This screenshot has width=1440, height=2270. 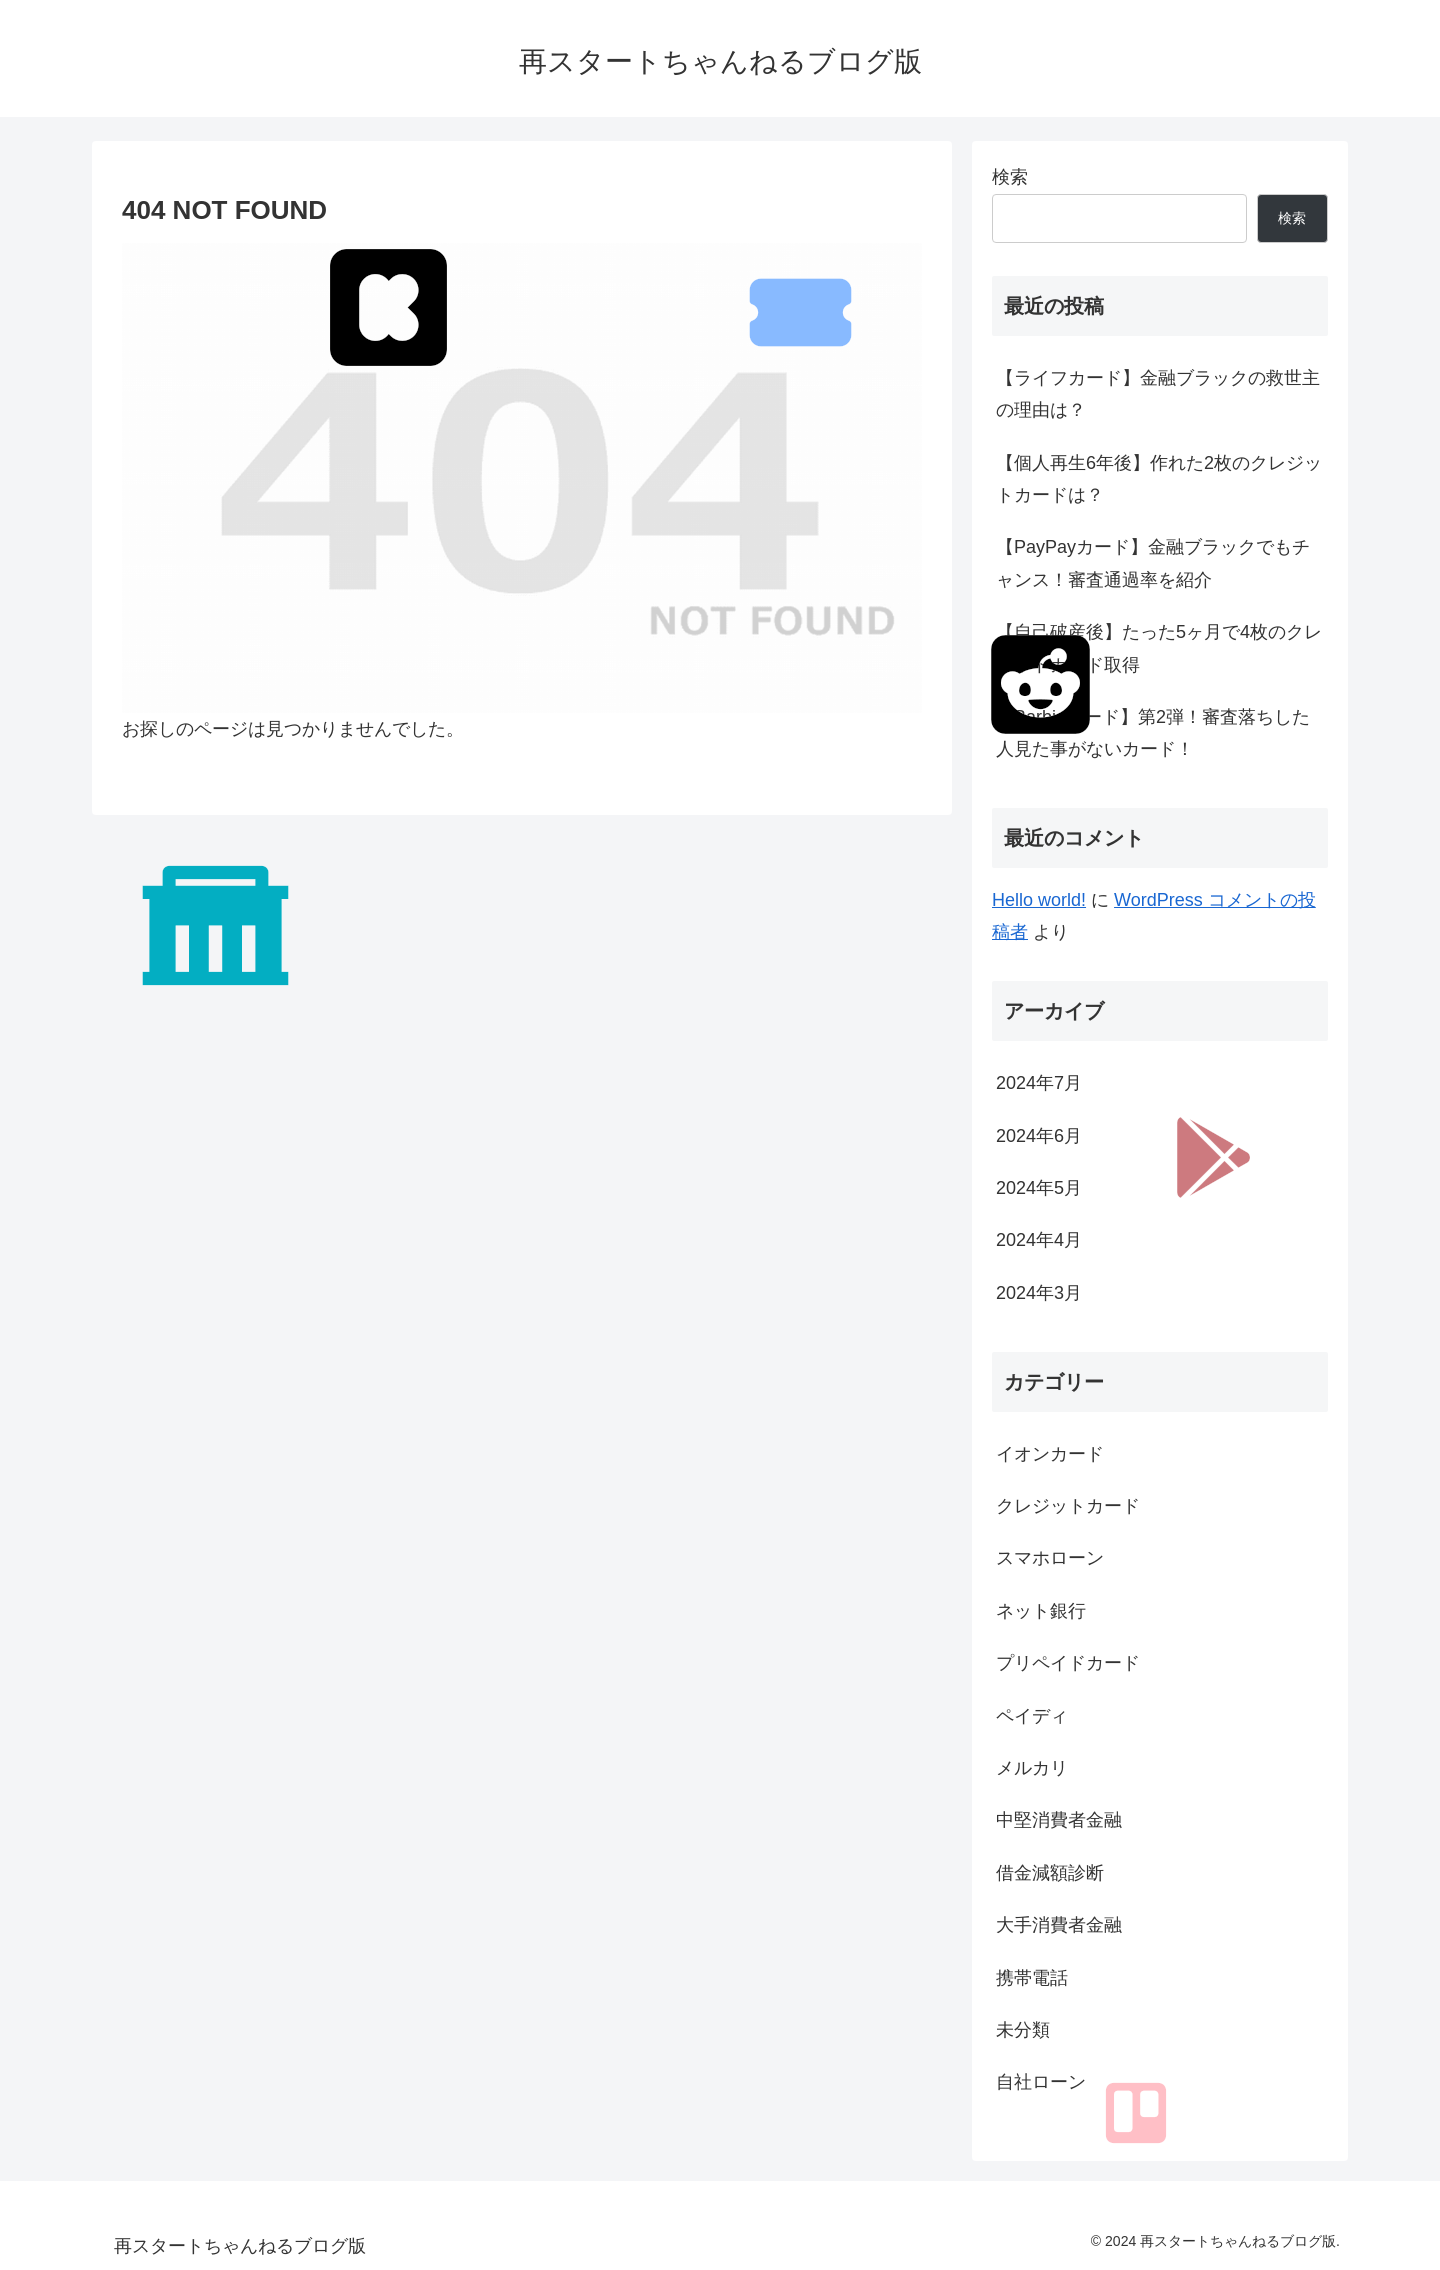 What do you see at coordinates (1136, 2113) in the screenshot?
I see `open trello app` at bounding box center [1136, 2113].